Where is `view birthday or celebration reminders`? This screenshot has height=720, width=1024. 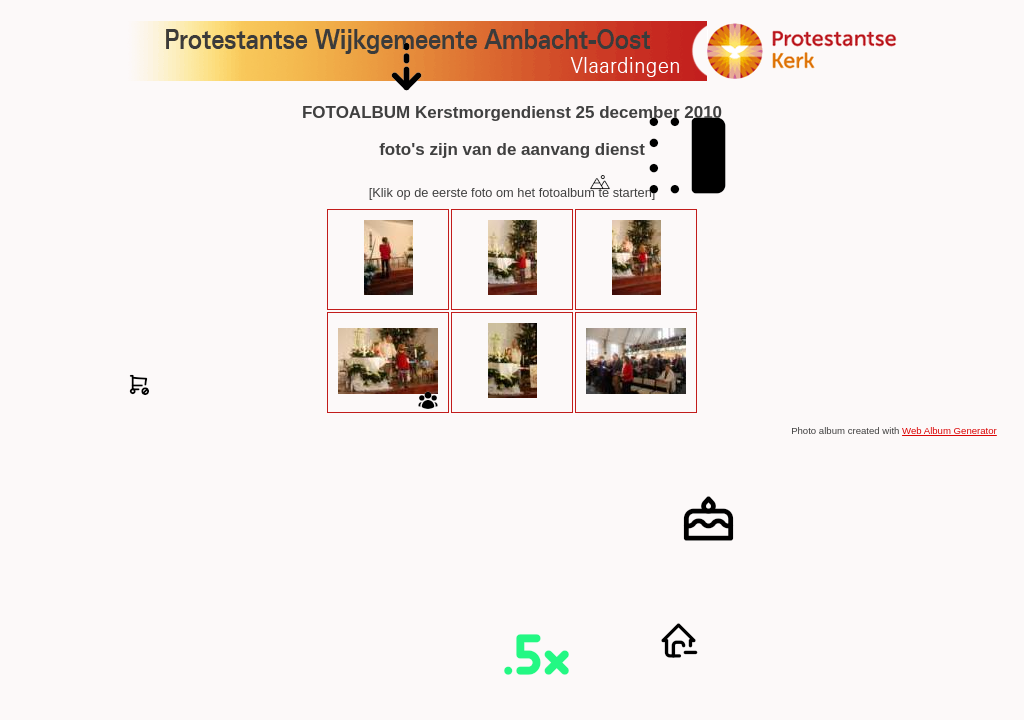 view birthday or celebration reminders is located at coordinates (708, 518).